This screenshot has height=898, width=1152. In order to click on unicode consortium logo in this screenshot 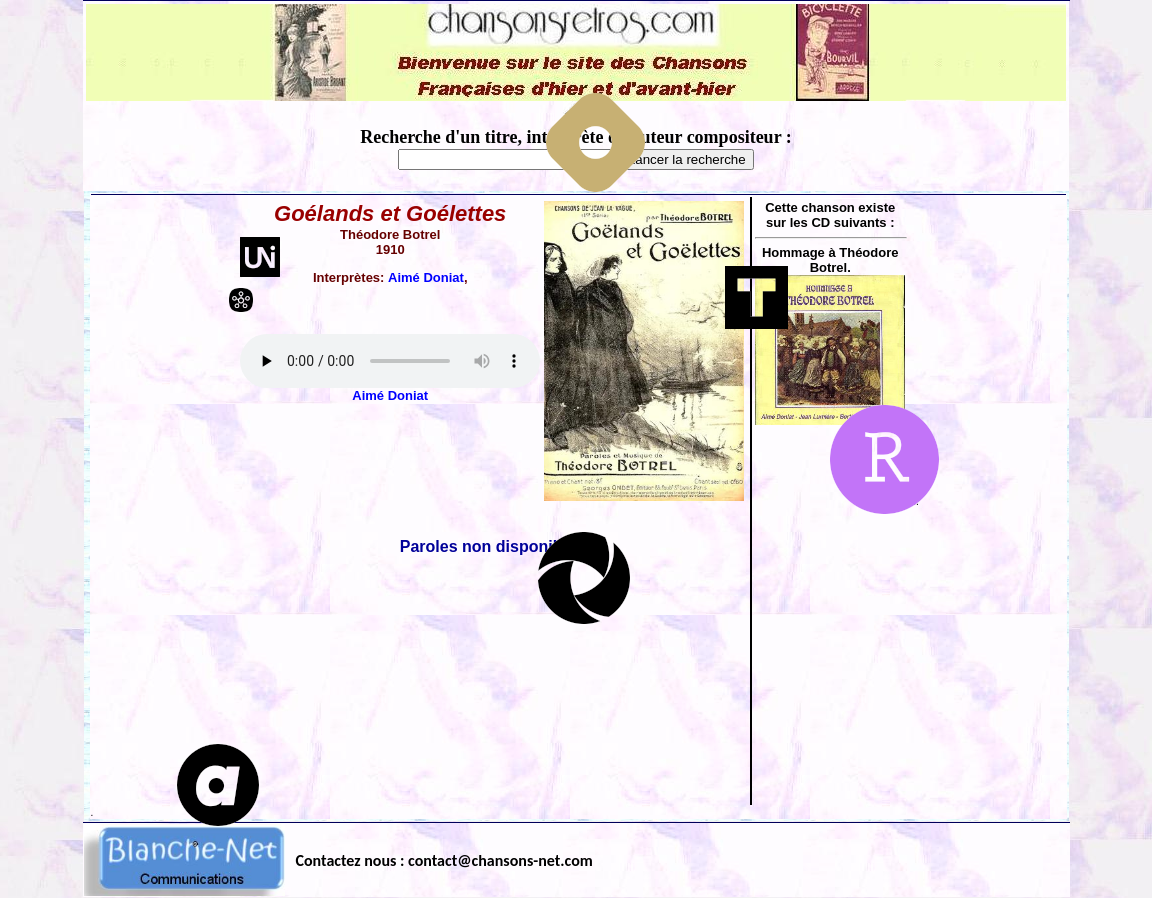, I will do `click(260, 257)`.